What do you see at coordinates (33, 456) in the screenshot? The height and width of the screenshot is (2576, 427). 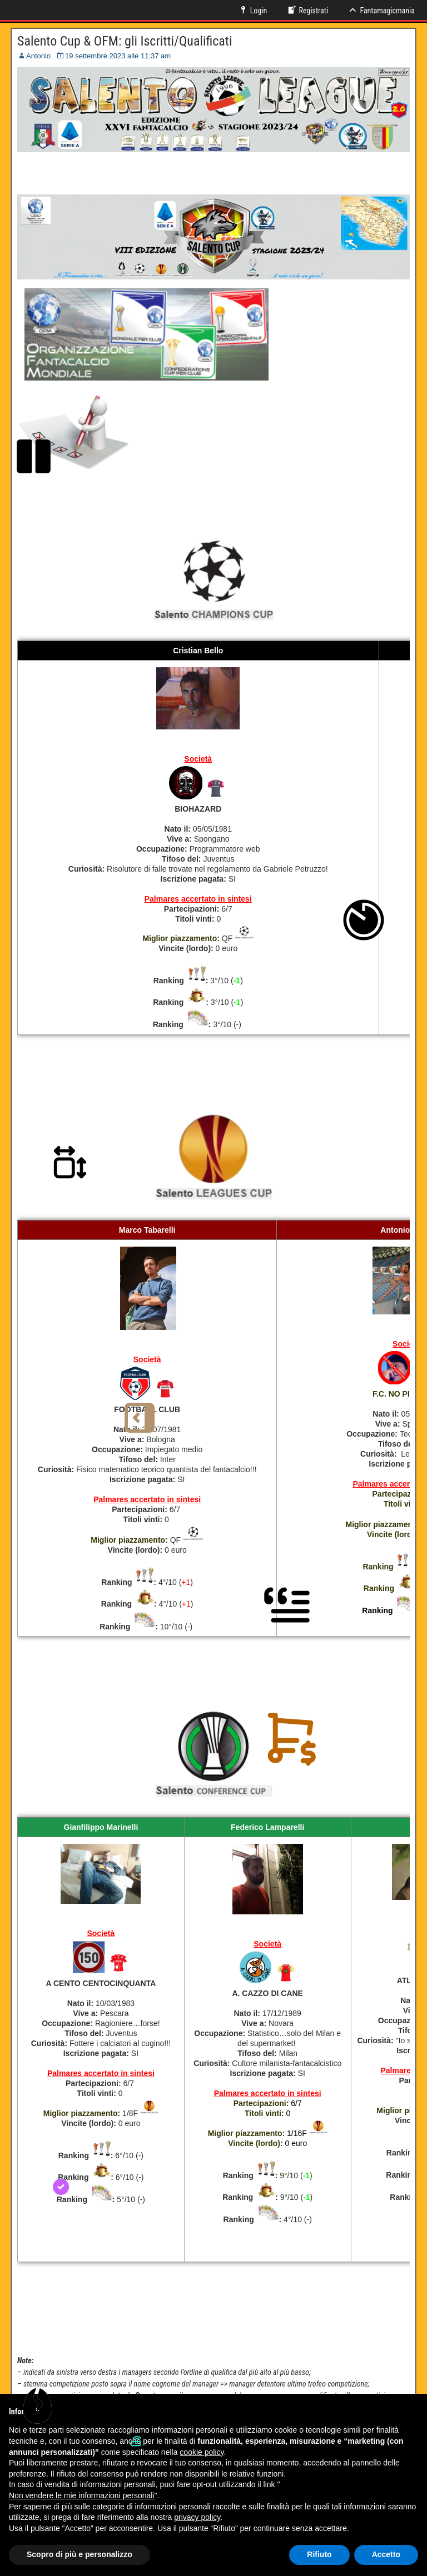 I see `switch to two-column layout` at bounding box center [33, 456].